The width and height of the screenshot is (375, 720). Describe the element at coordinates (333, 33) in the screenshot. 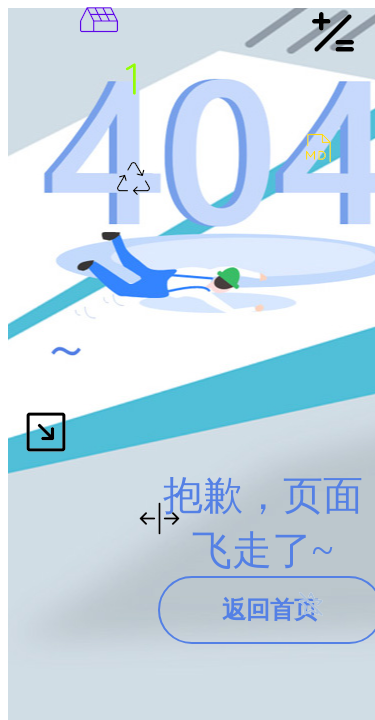

I see `toggle between addition and equals operations` at that location.